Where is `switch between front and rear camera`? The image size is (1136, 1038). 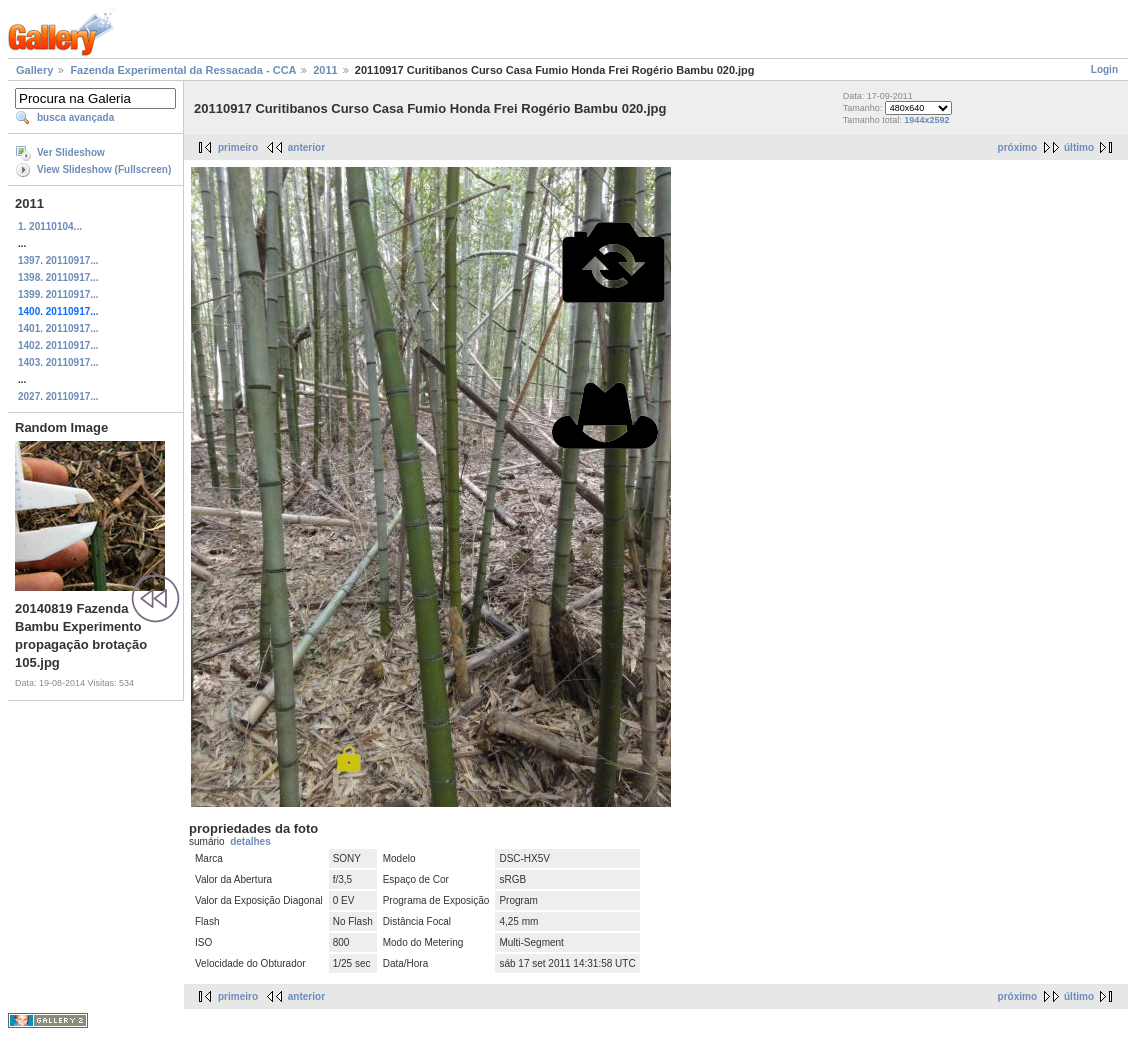 switch between front and rear camera is located at coordinates (613, 262).